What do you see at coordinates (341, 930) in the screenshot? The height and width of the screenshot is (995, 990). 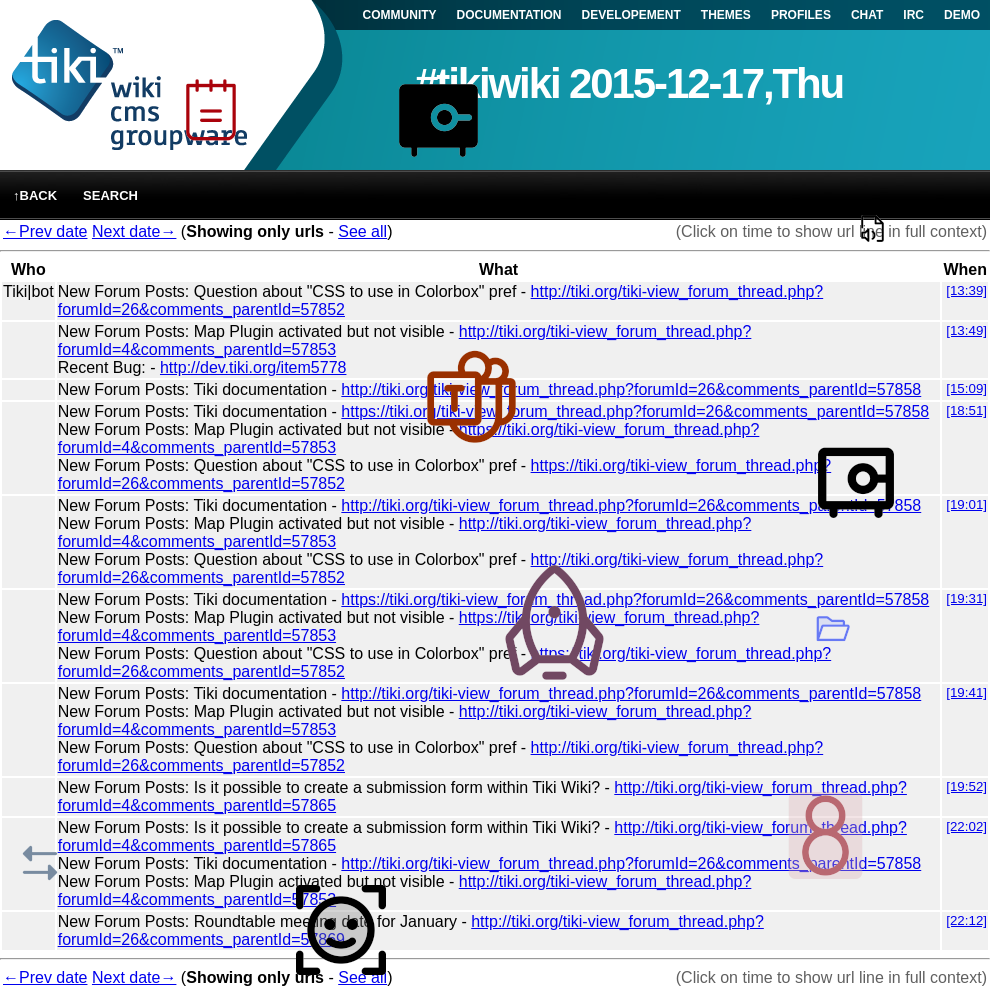 I see `scan face to unlock or authenticate` at bounding box center [341, 930].